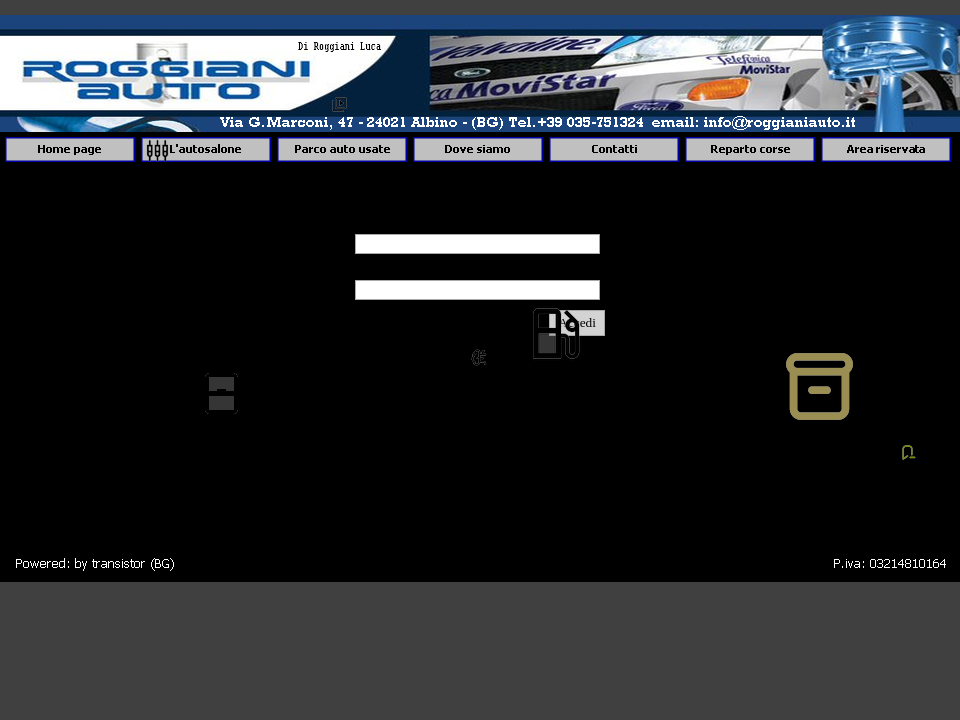 Image resolution: width=960 pixels, height=720 pixels. Describe the element at coordinates (907, 452) in the screenshot. I see `remove item from bookmarks` at that location.